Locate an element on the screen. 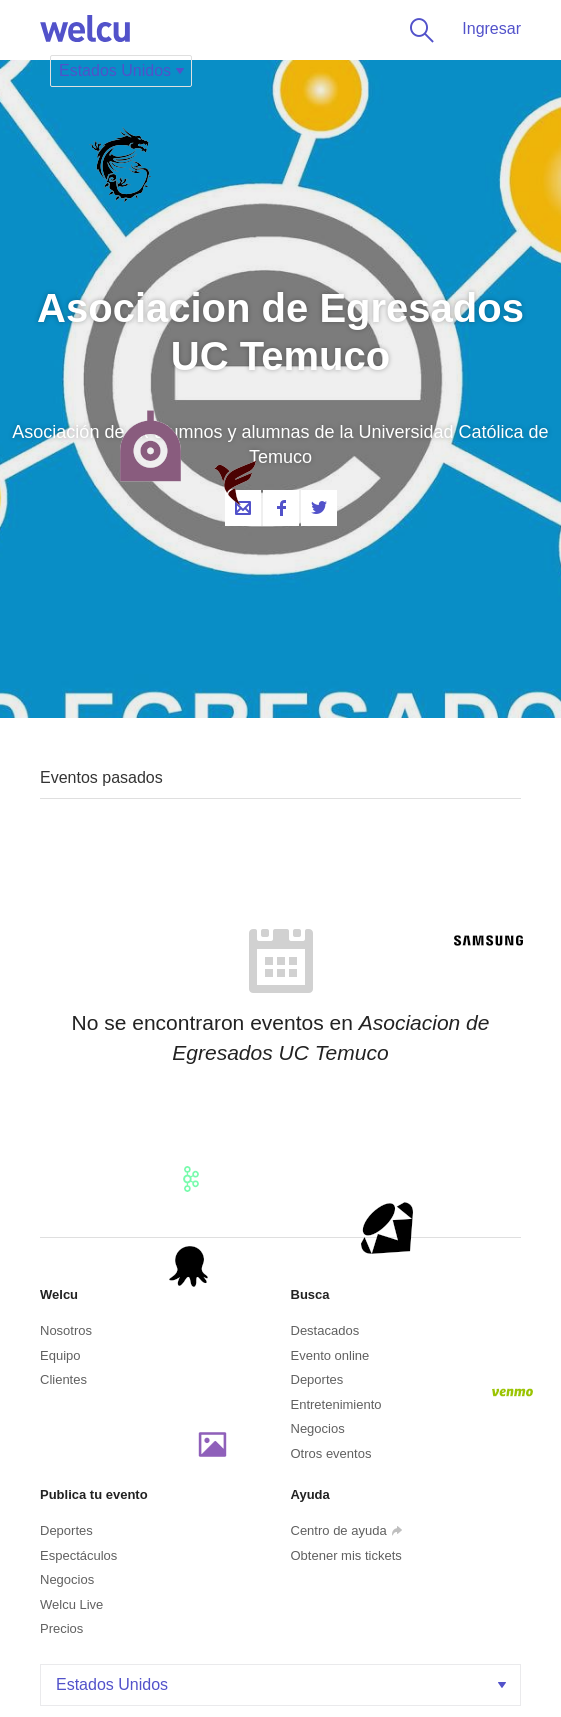  open the FamPay app is located at coordinates (235, 483).